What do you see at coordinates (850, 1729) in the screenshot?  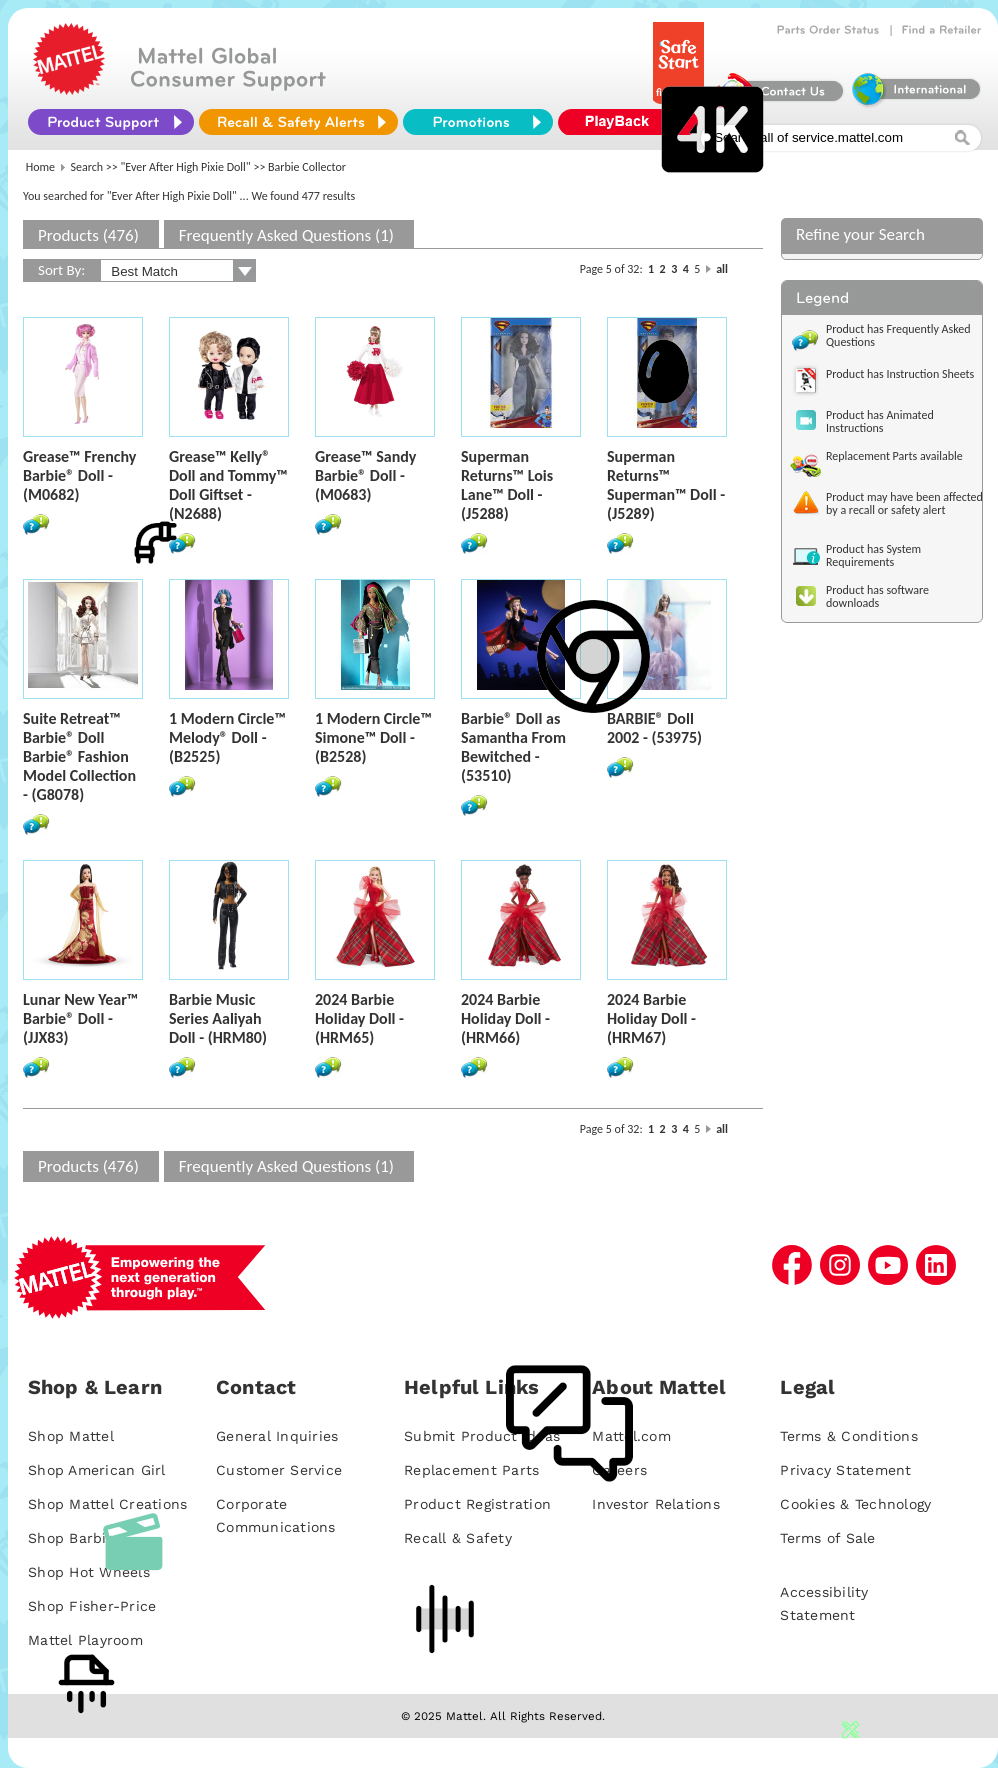 I see `tools or settings unavailable` at bounding box center [850, 1729].